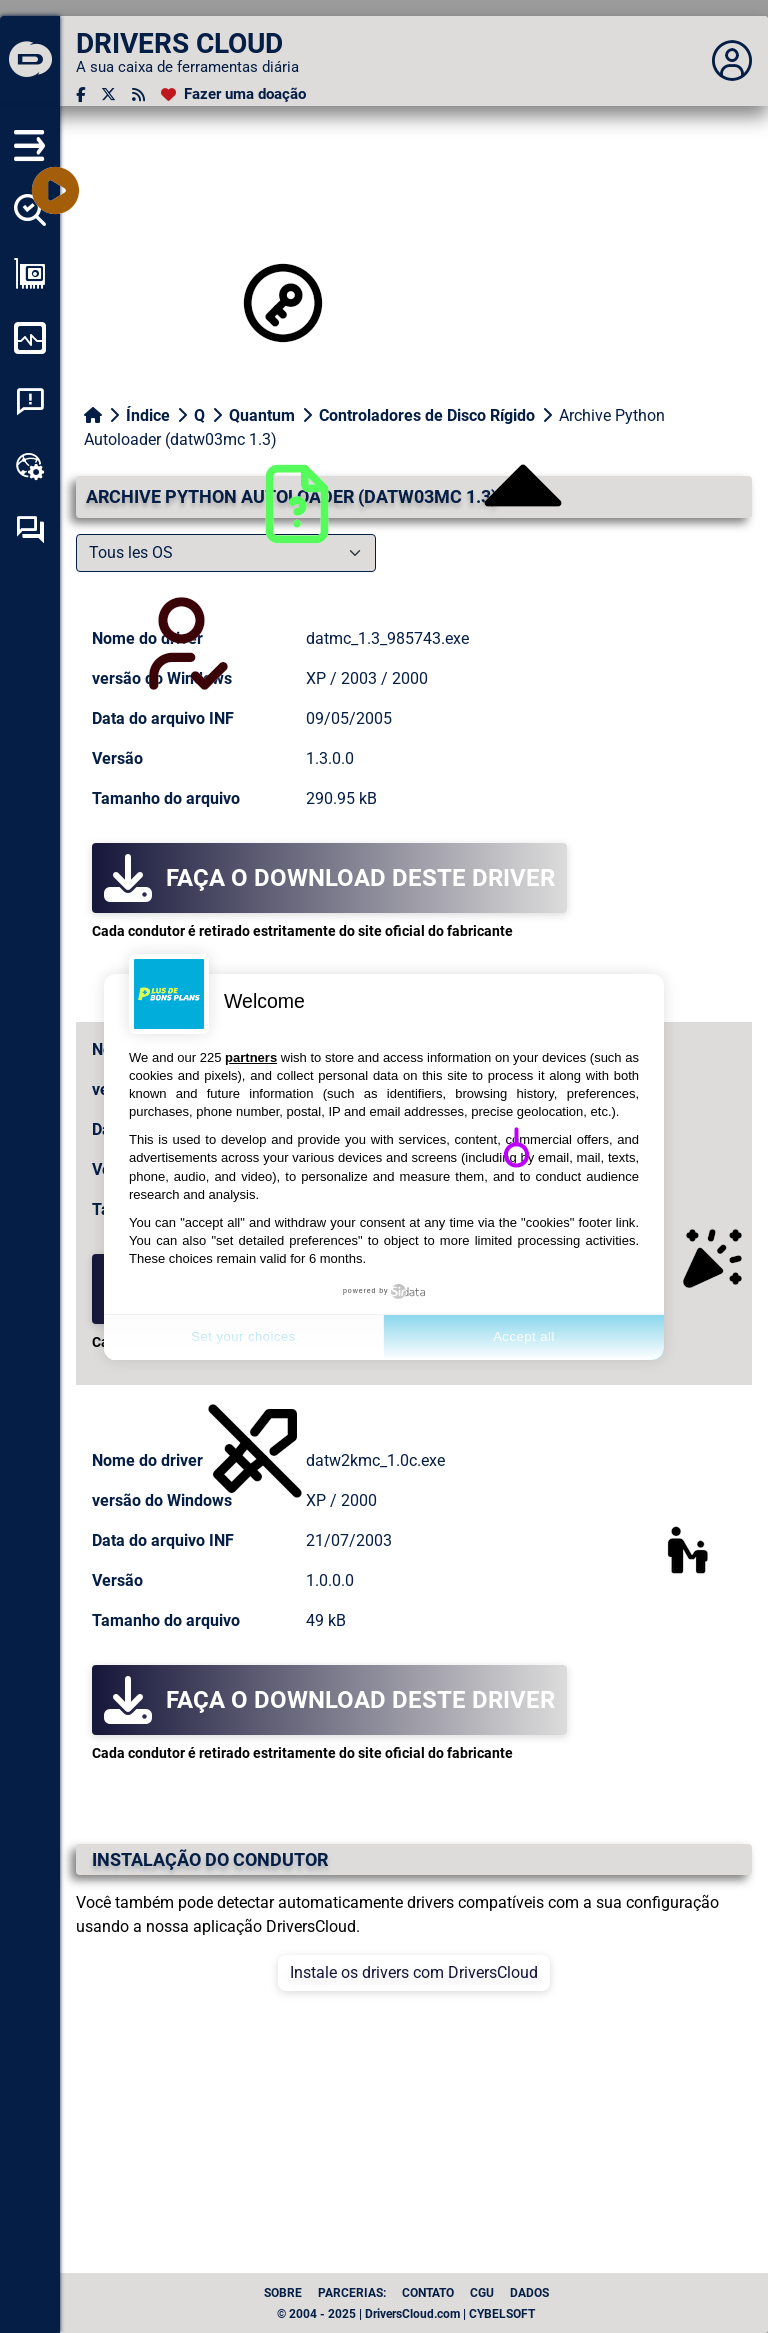 The width and height of the screenshot is (768, 2333). Describe the element at coordinates (714, 1257) in the screenshot. I see `celebration or success state indicator` at that location.